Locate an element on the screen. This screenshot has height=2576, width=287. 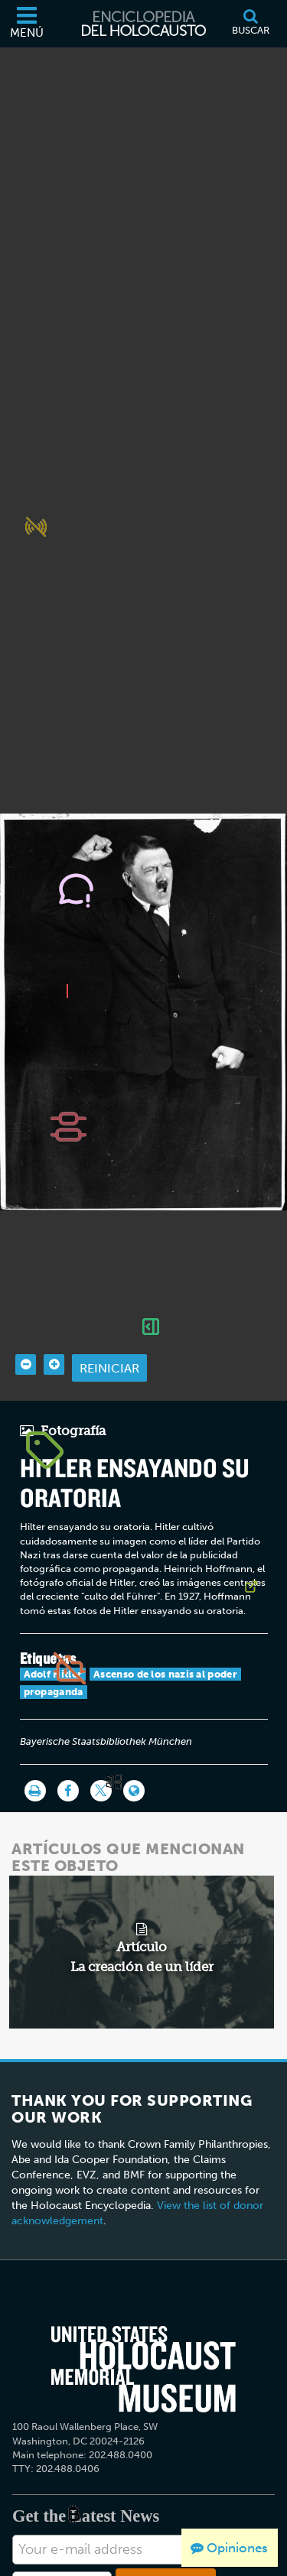
distribute objects evenly with vertical center alignment is located at coordinates (68, 1126).